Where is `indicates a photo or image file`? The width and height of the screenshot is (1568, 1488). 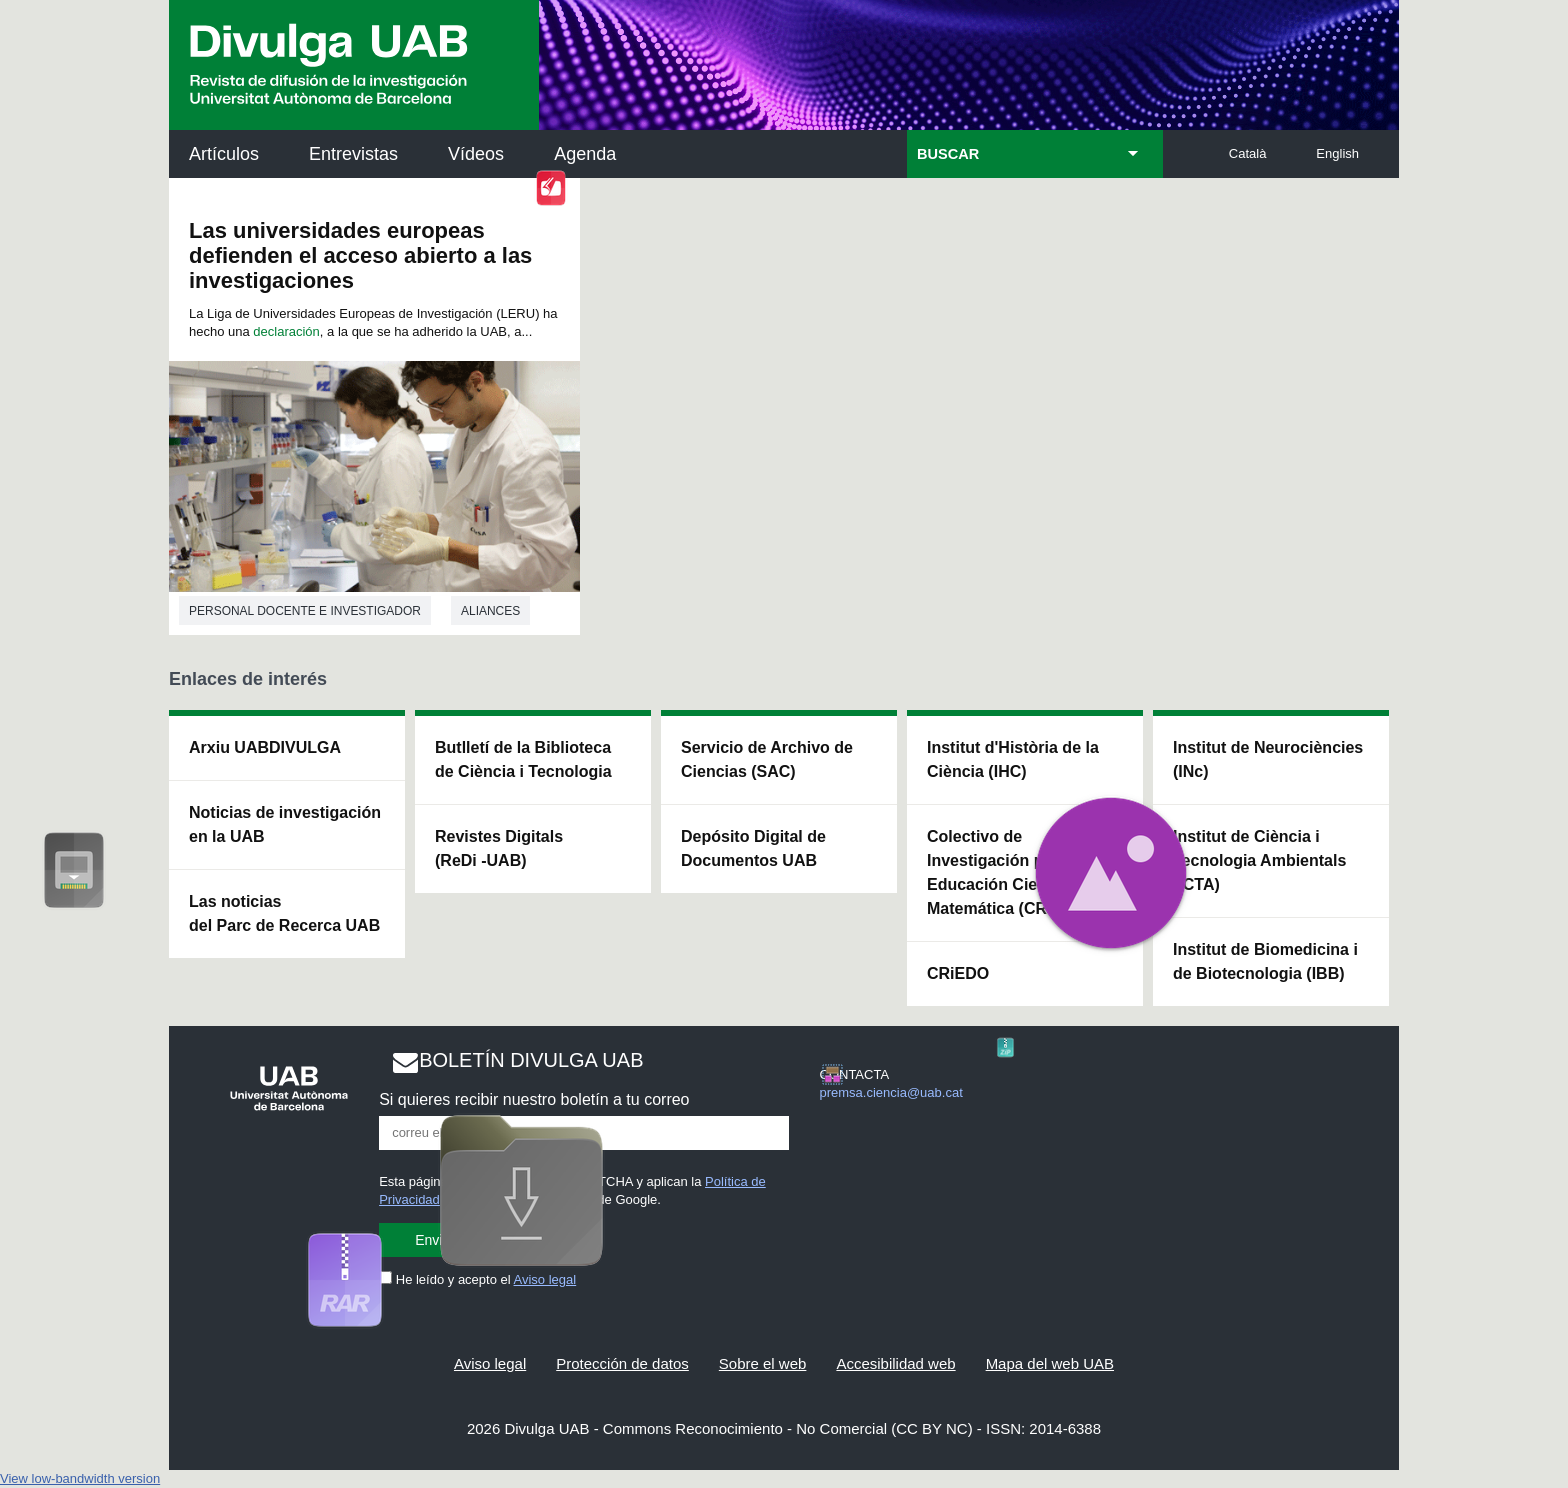 indicates a photo or image file is located at coordinates (1111, 873).